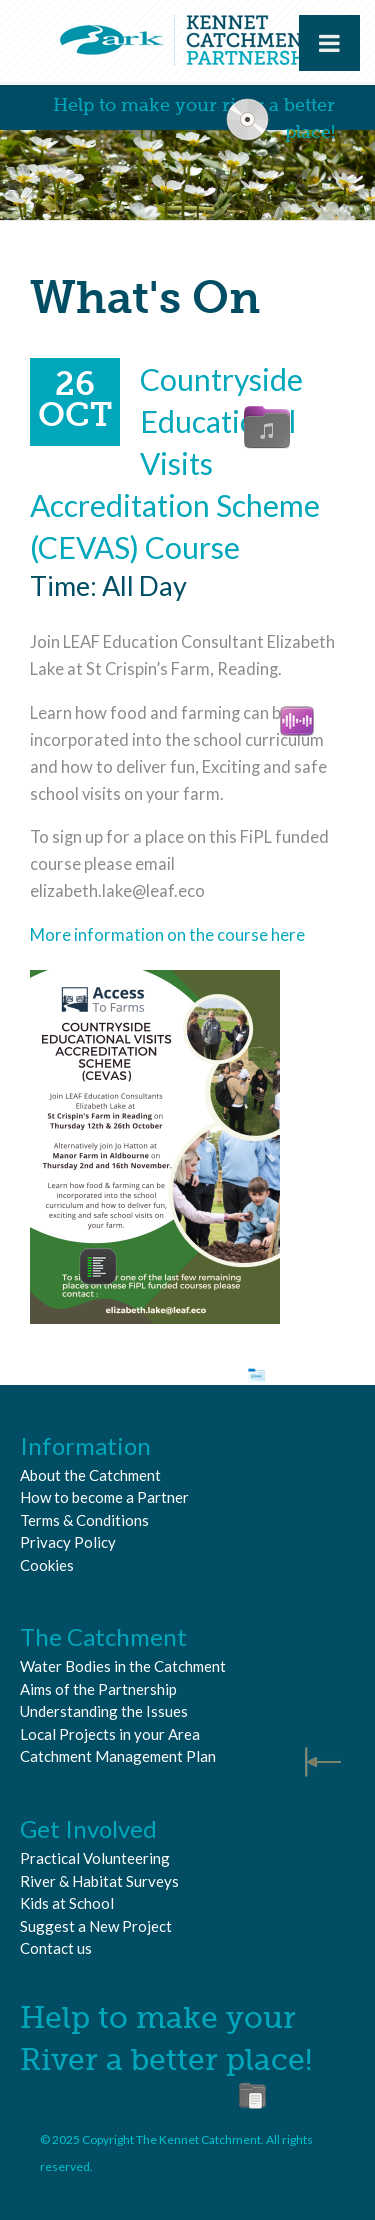 The image size is (375, 2220). Describe the element at coordinates (267, 427) in the screenshot. I see `open your music folder` at that location.